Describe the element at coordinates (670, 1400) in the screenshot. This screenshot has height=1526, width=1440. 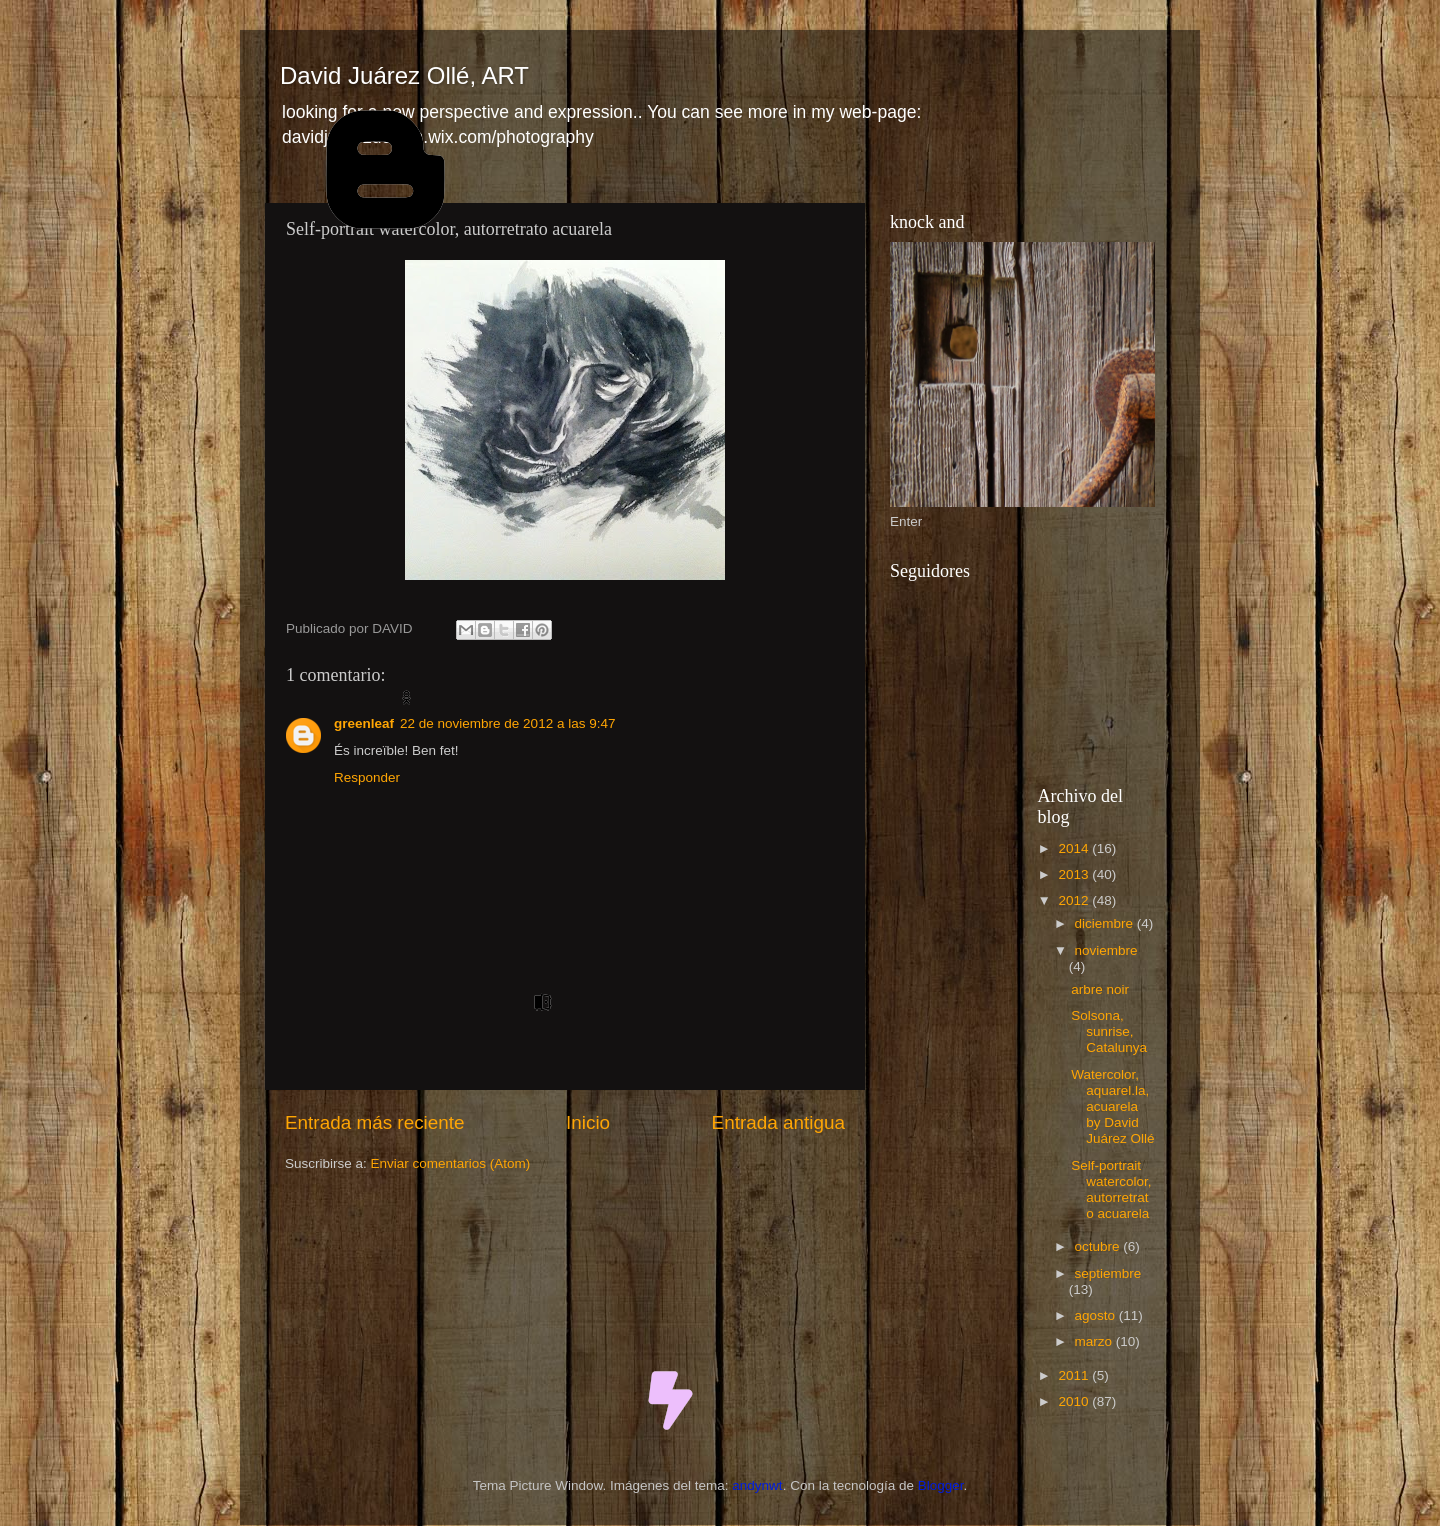
I see `indicates flash or quick action mode` at that location.